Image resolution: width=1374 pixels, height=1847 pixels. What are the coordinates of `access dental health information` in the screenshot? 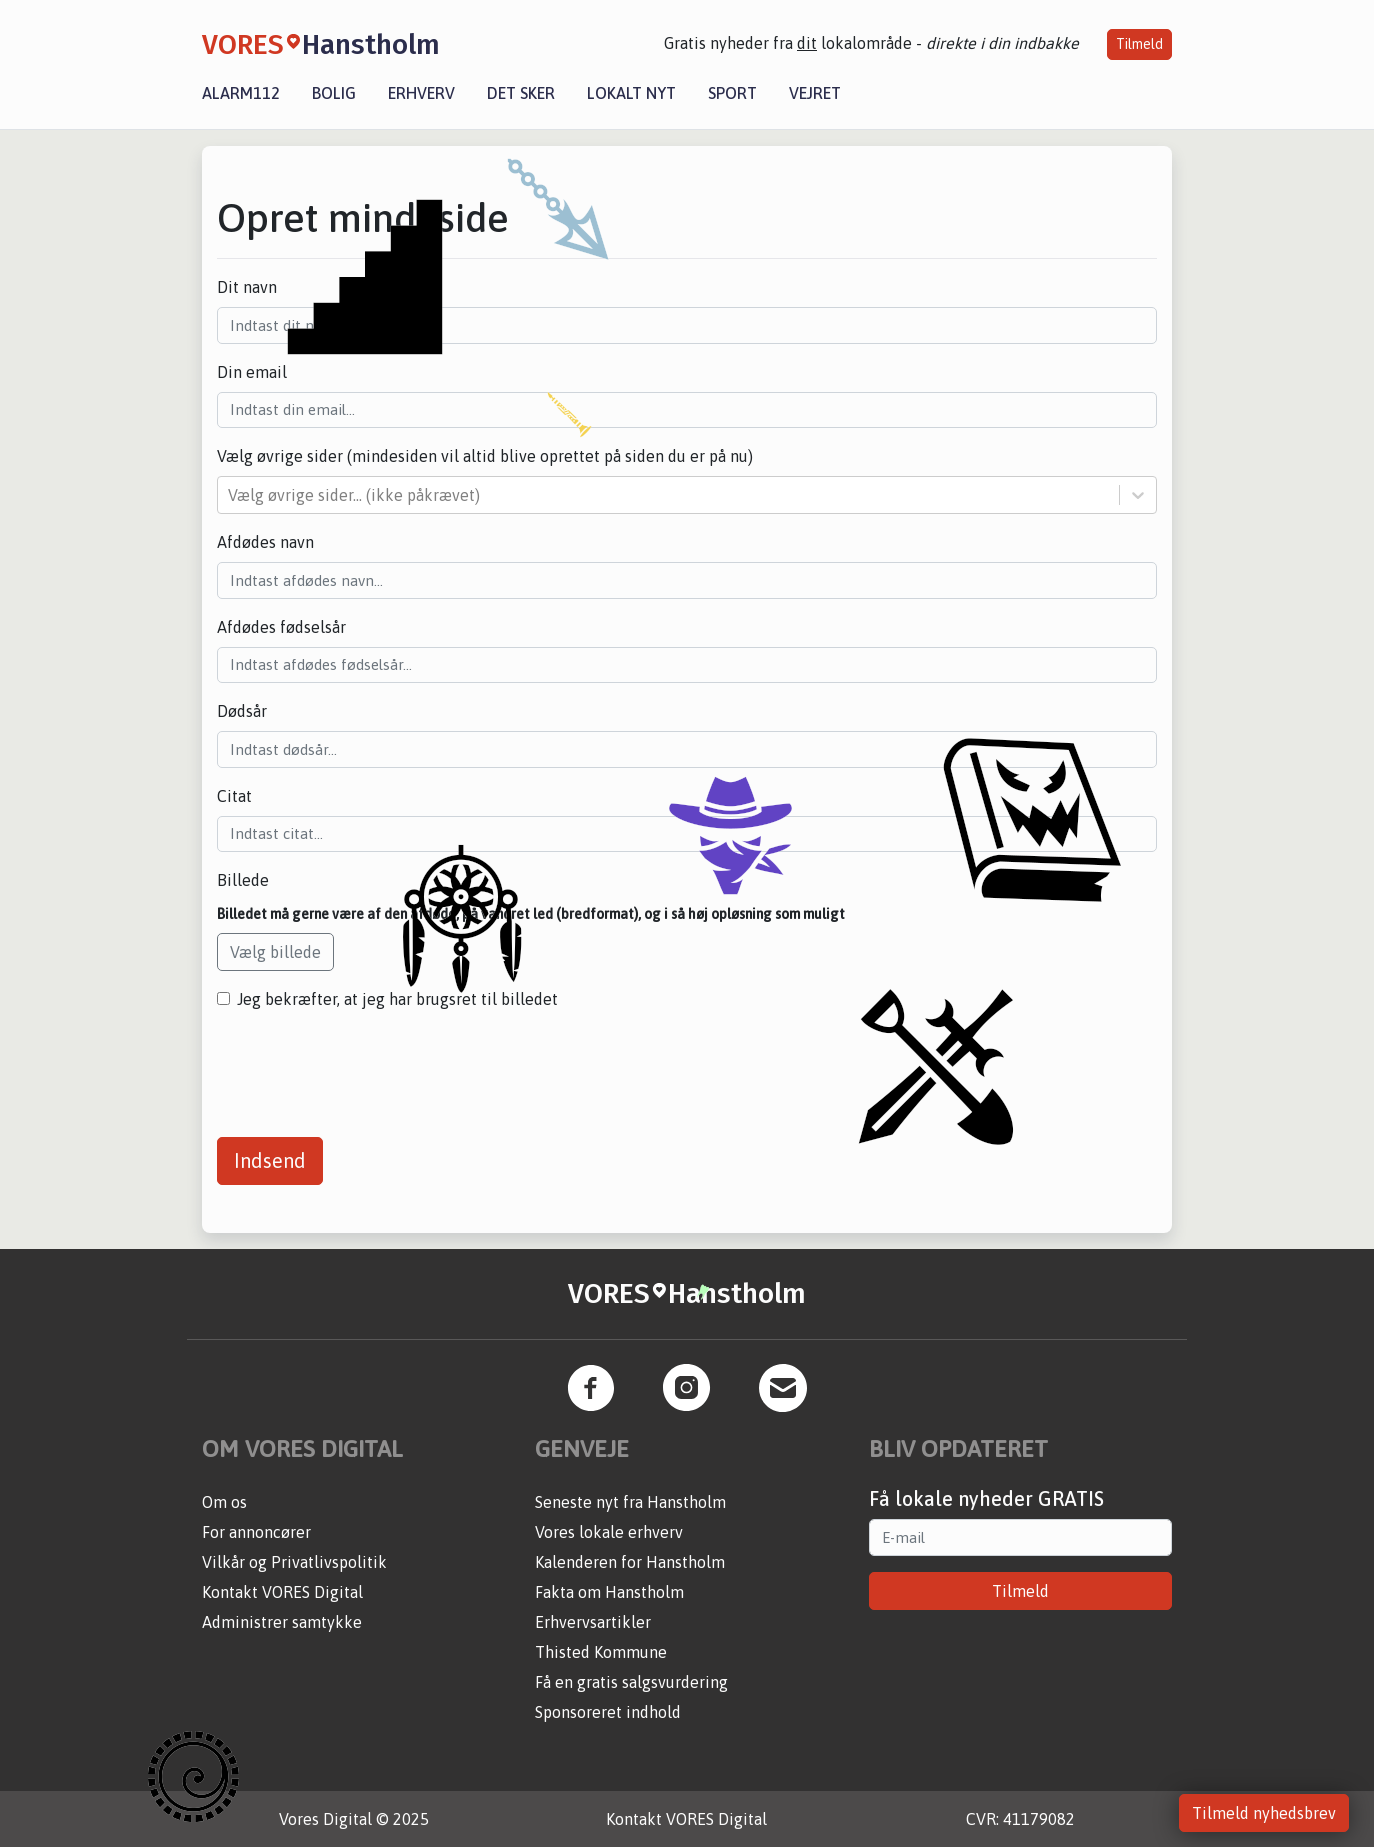 It's located at (703, 1292).